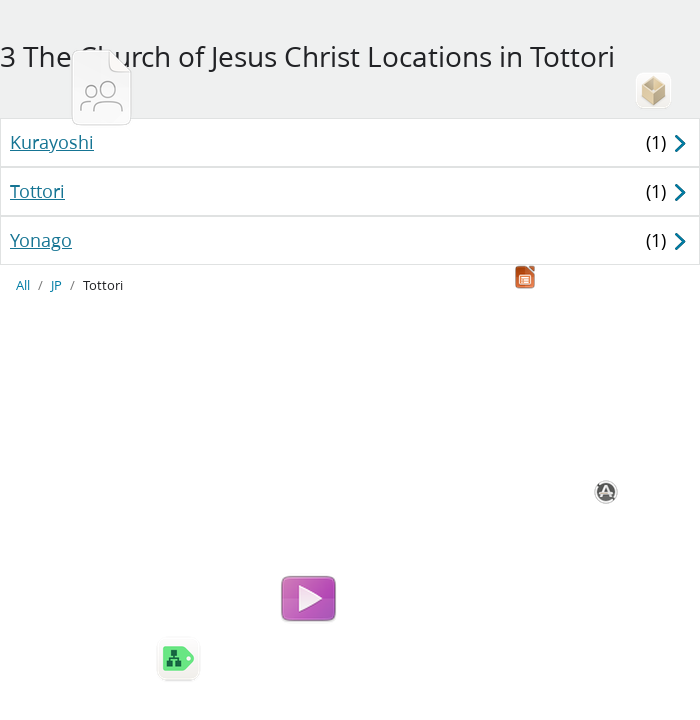 The width and height of the screenshot is (700, 720). What do you see at coordinates (101, 87) in the screenshot?
I see `credits or attribution text file` at bounding box center [101, 87].